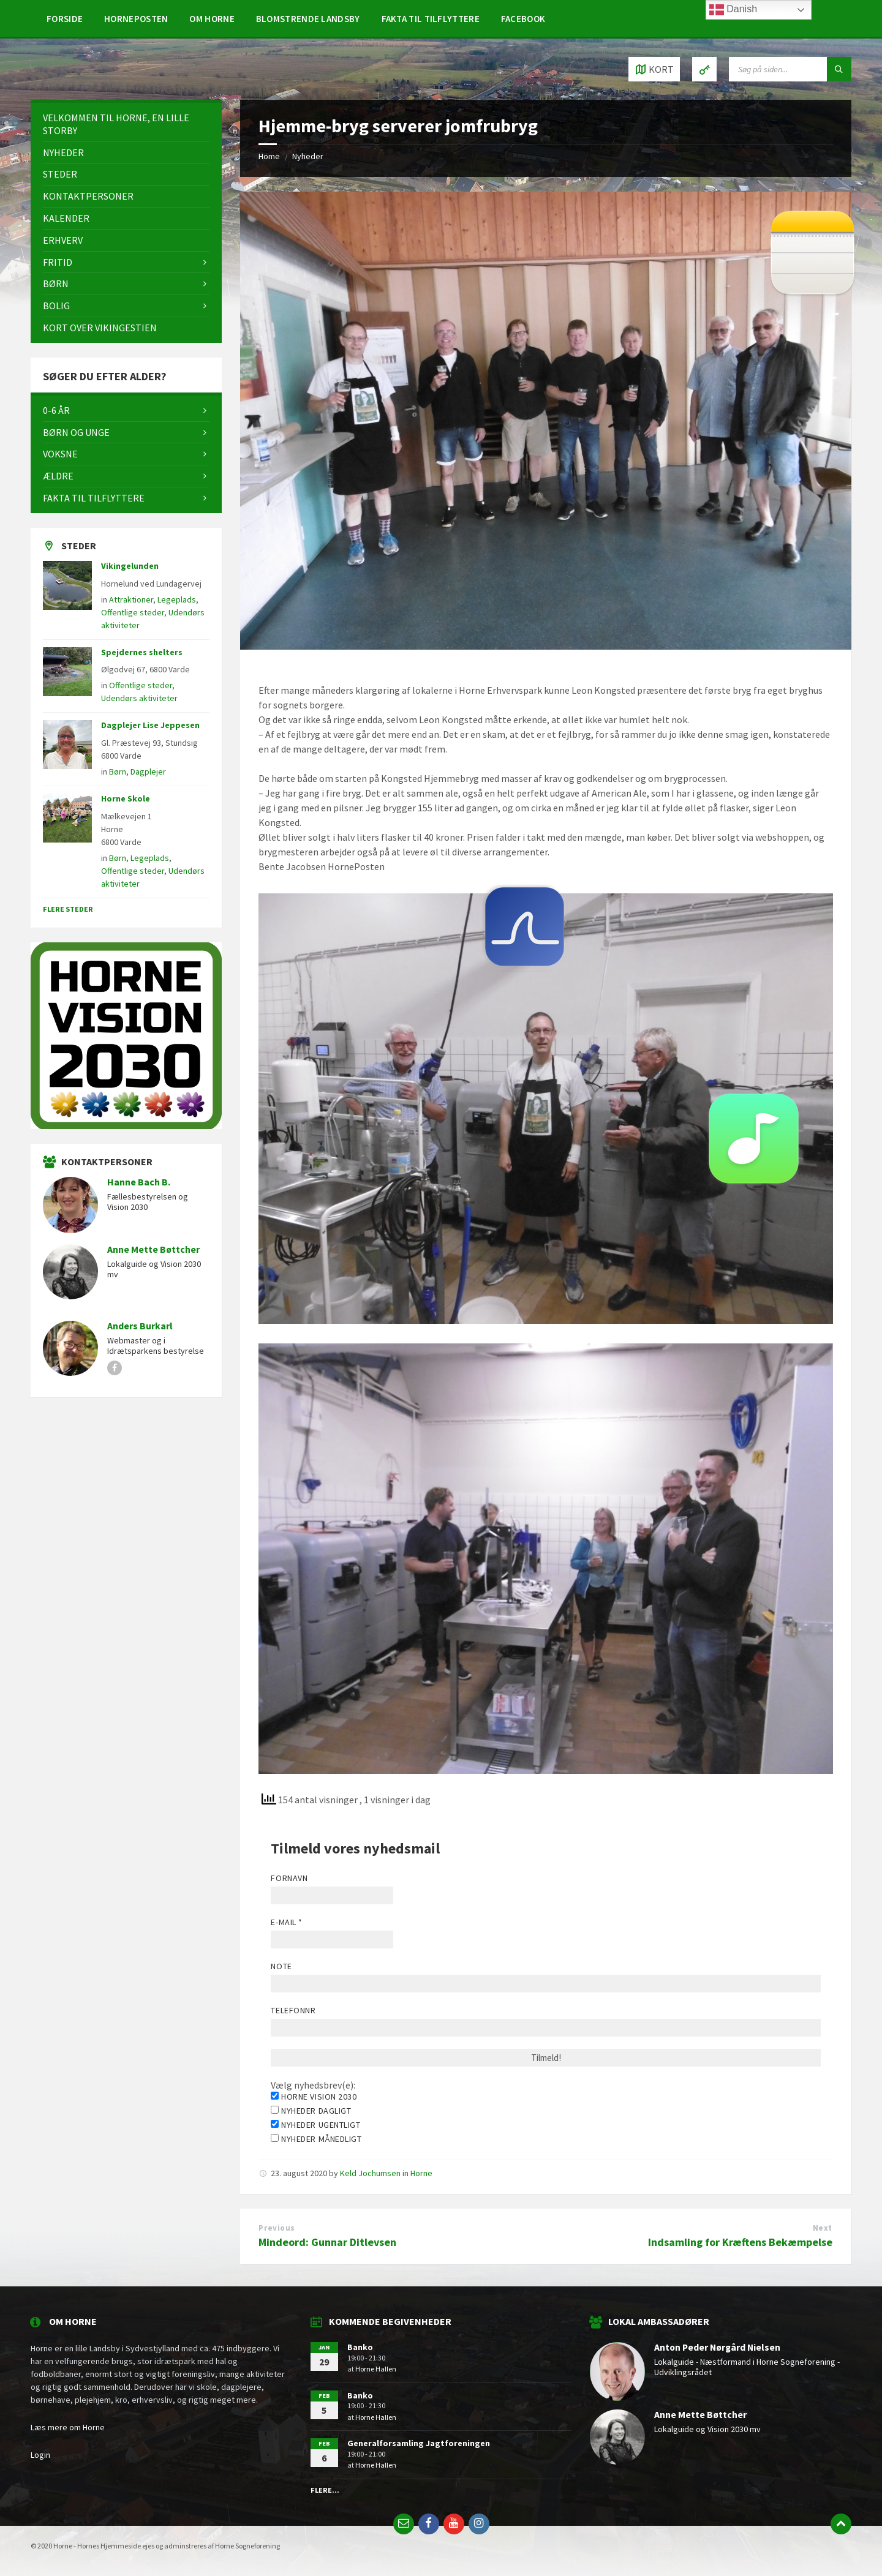  What do you see at coordinates (753, 1138) in the screenshot?
I see `open juk music player app` at bounding box center [753, 1138].